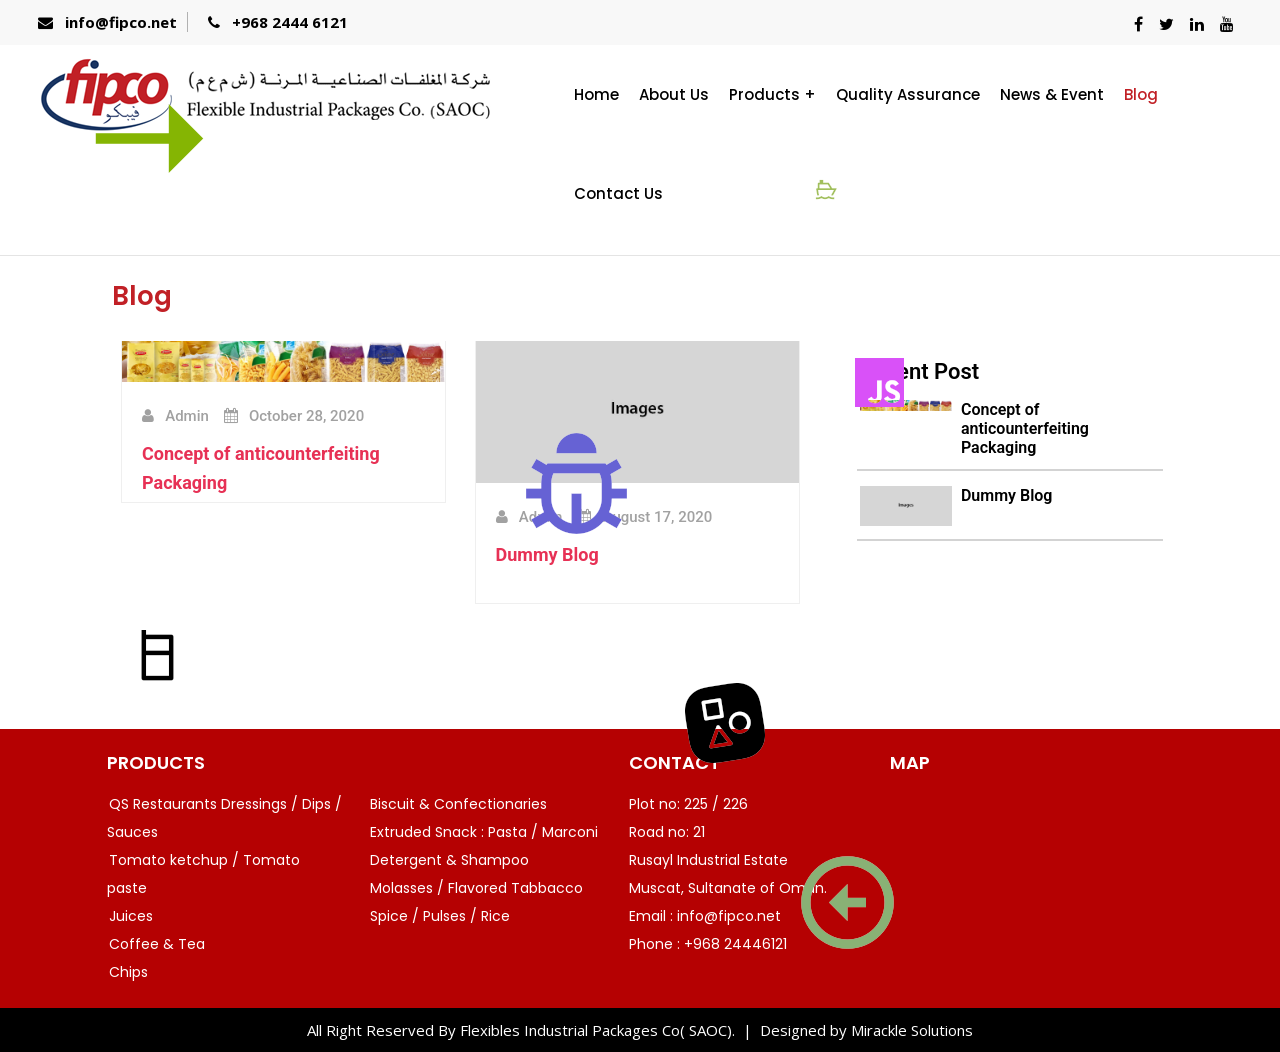 Image resolution: width=1280 pixels, height=1052 pixels. I want to click on open apostrophe app, so click(725, 723).